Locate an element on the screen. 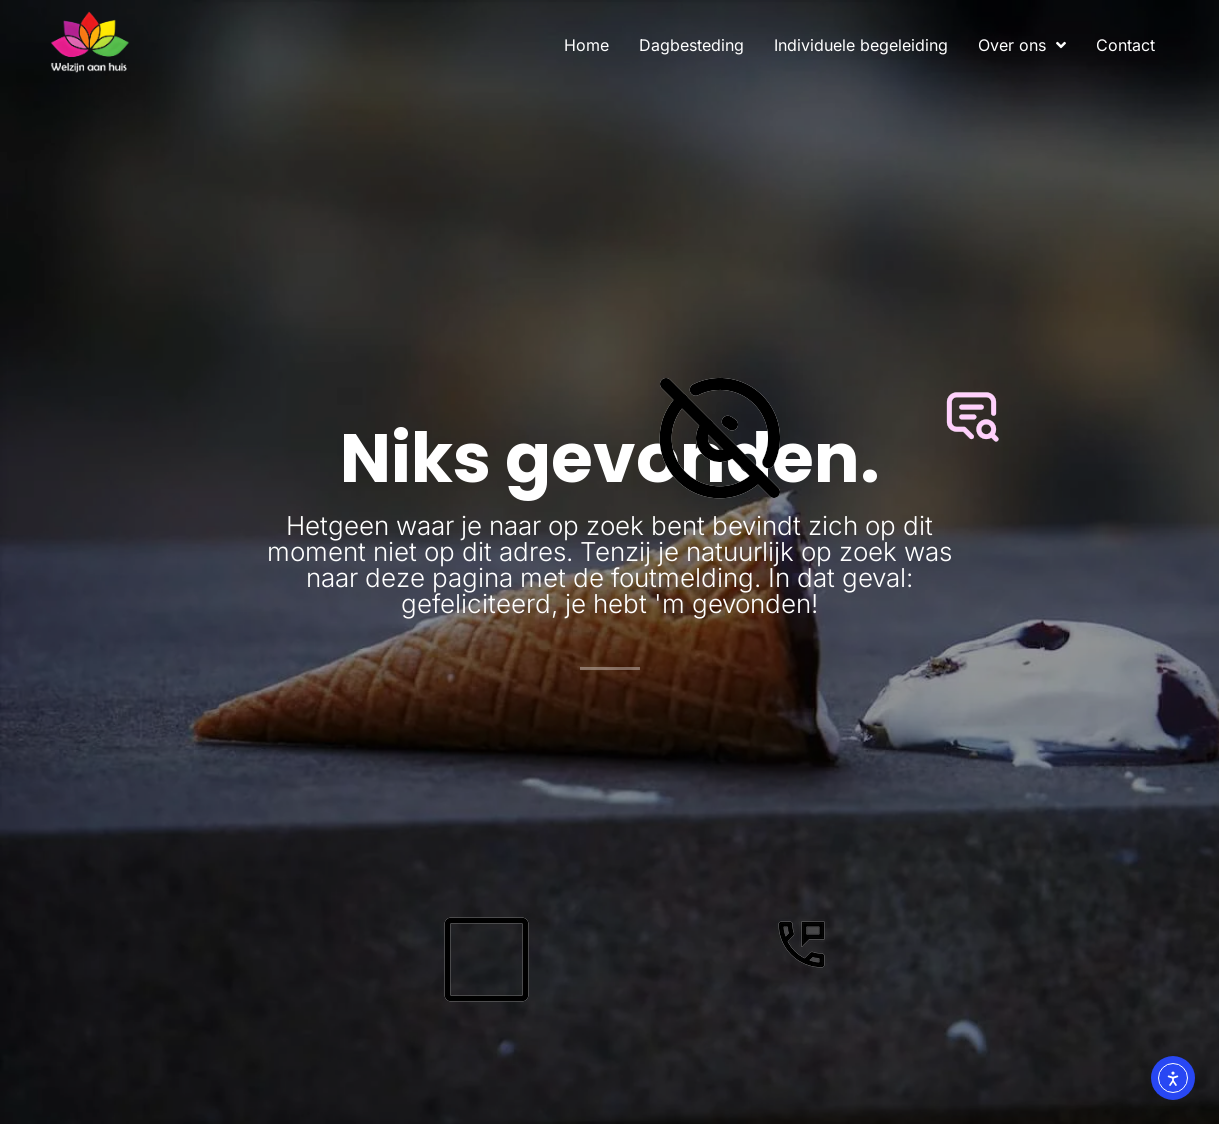 This screenshot has height=1124, width=1219. stop media playback is located at coordinates (486, 959).